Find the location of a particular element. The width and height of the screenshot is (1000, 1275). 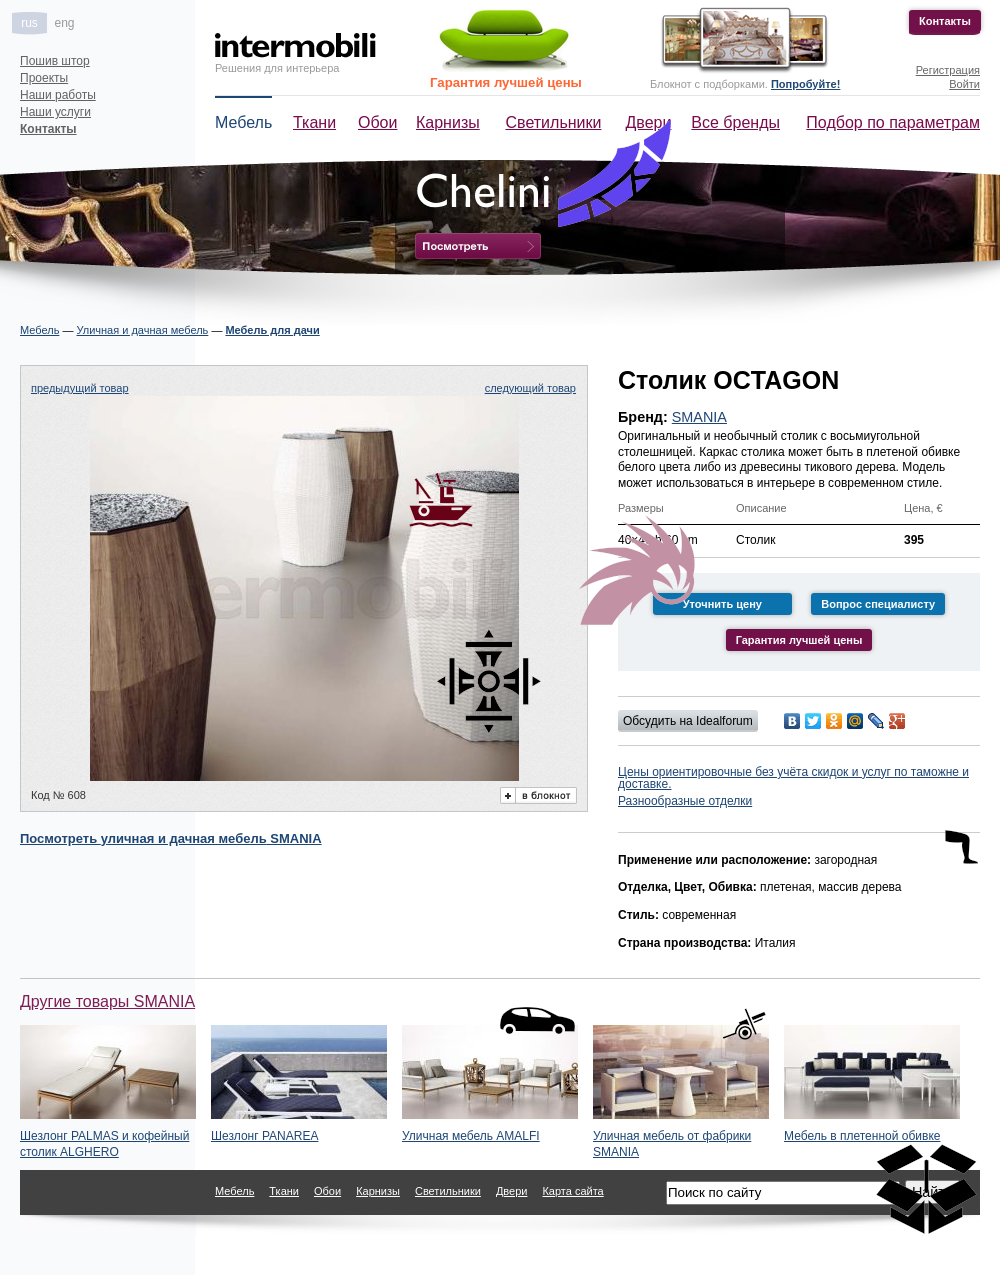

select city car vehicle type is located at coordinates (537, 1020).